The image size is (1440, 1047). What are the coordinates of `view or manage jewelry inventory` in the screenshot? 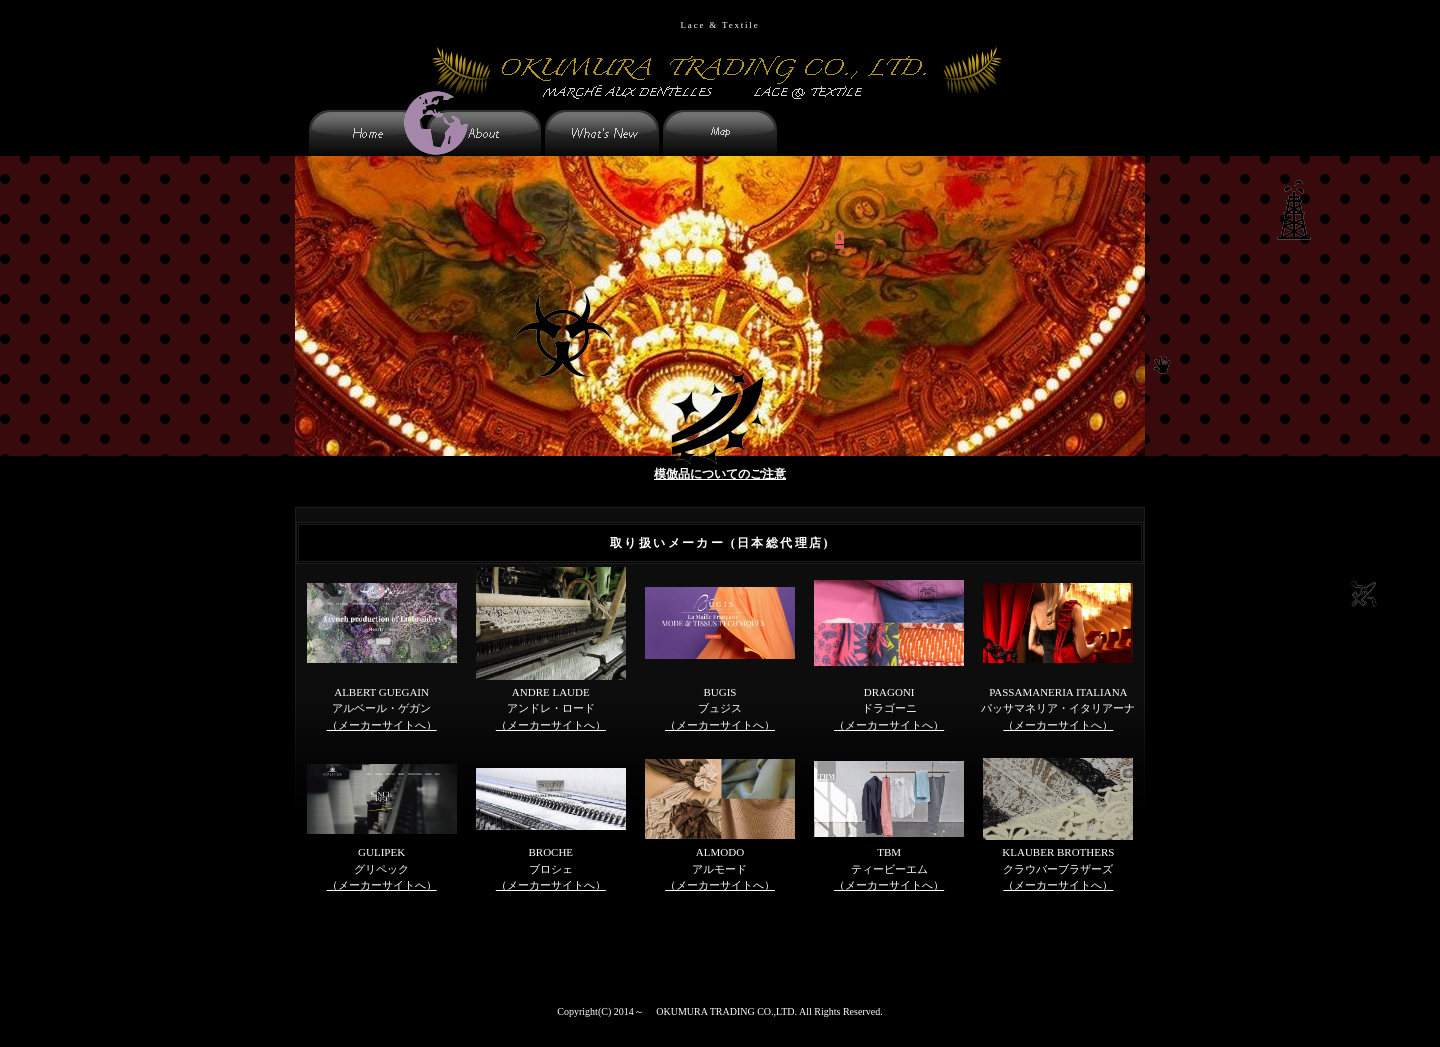 It's located at (1162, 365).